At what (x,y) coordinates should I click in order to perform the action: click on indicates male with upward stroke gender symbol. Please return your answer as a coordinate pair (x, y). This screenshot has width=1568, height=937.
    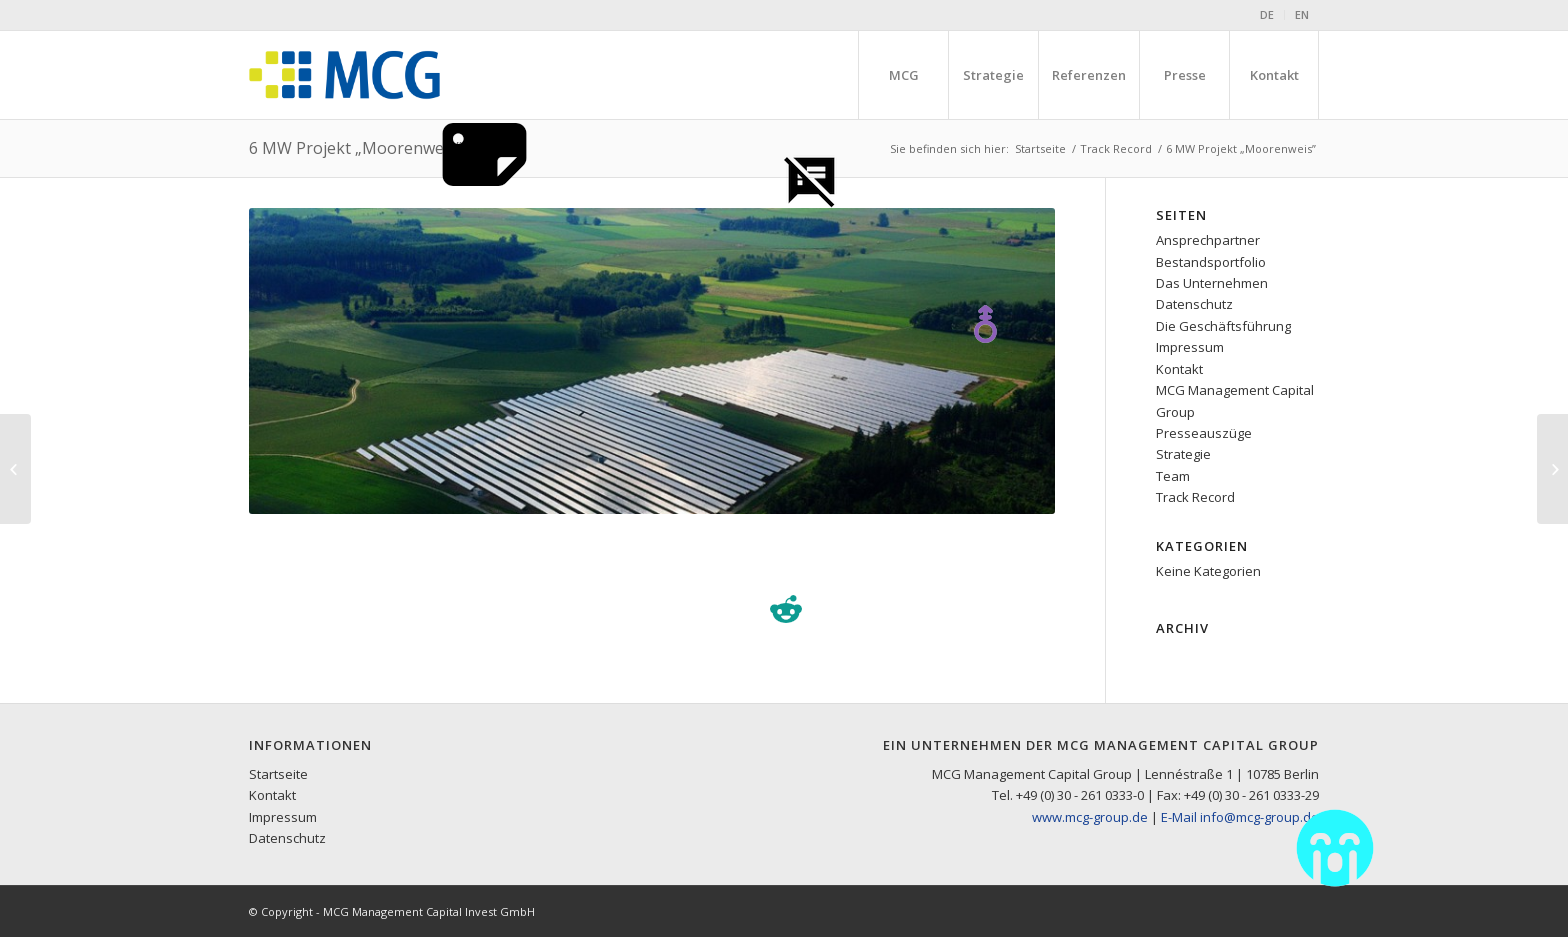
    Looking at the image, I should click on (985, 324).